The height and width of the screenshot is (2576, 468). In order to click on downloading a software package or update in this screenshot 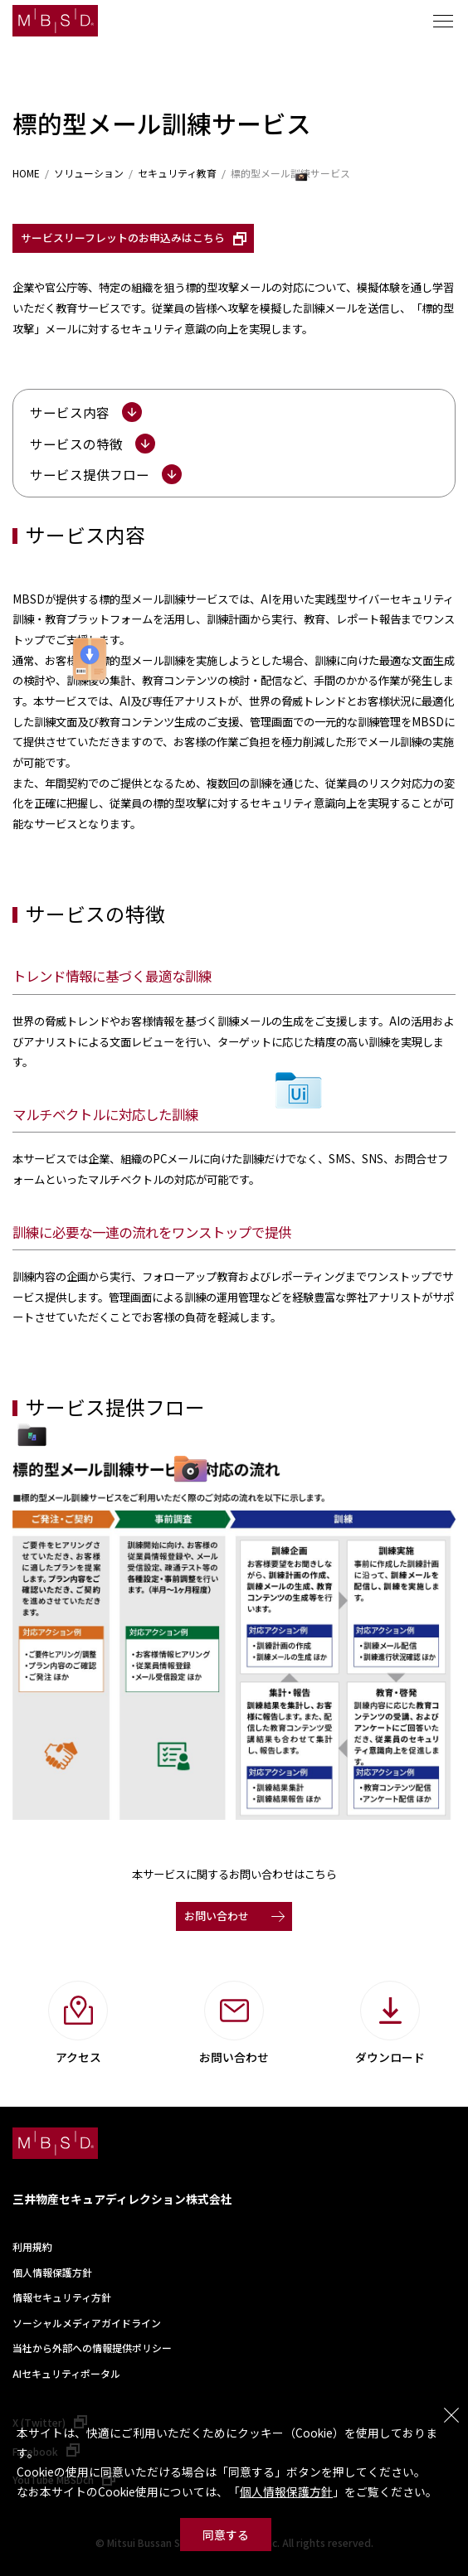, I will do `click(90, 659)`.